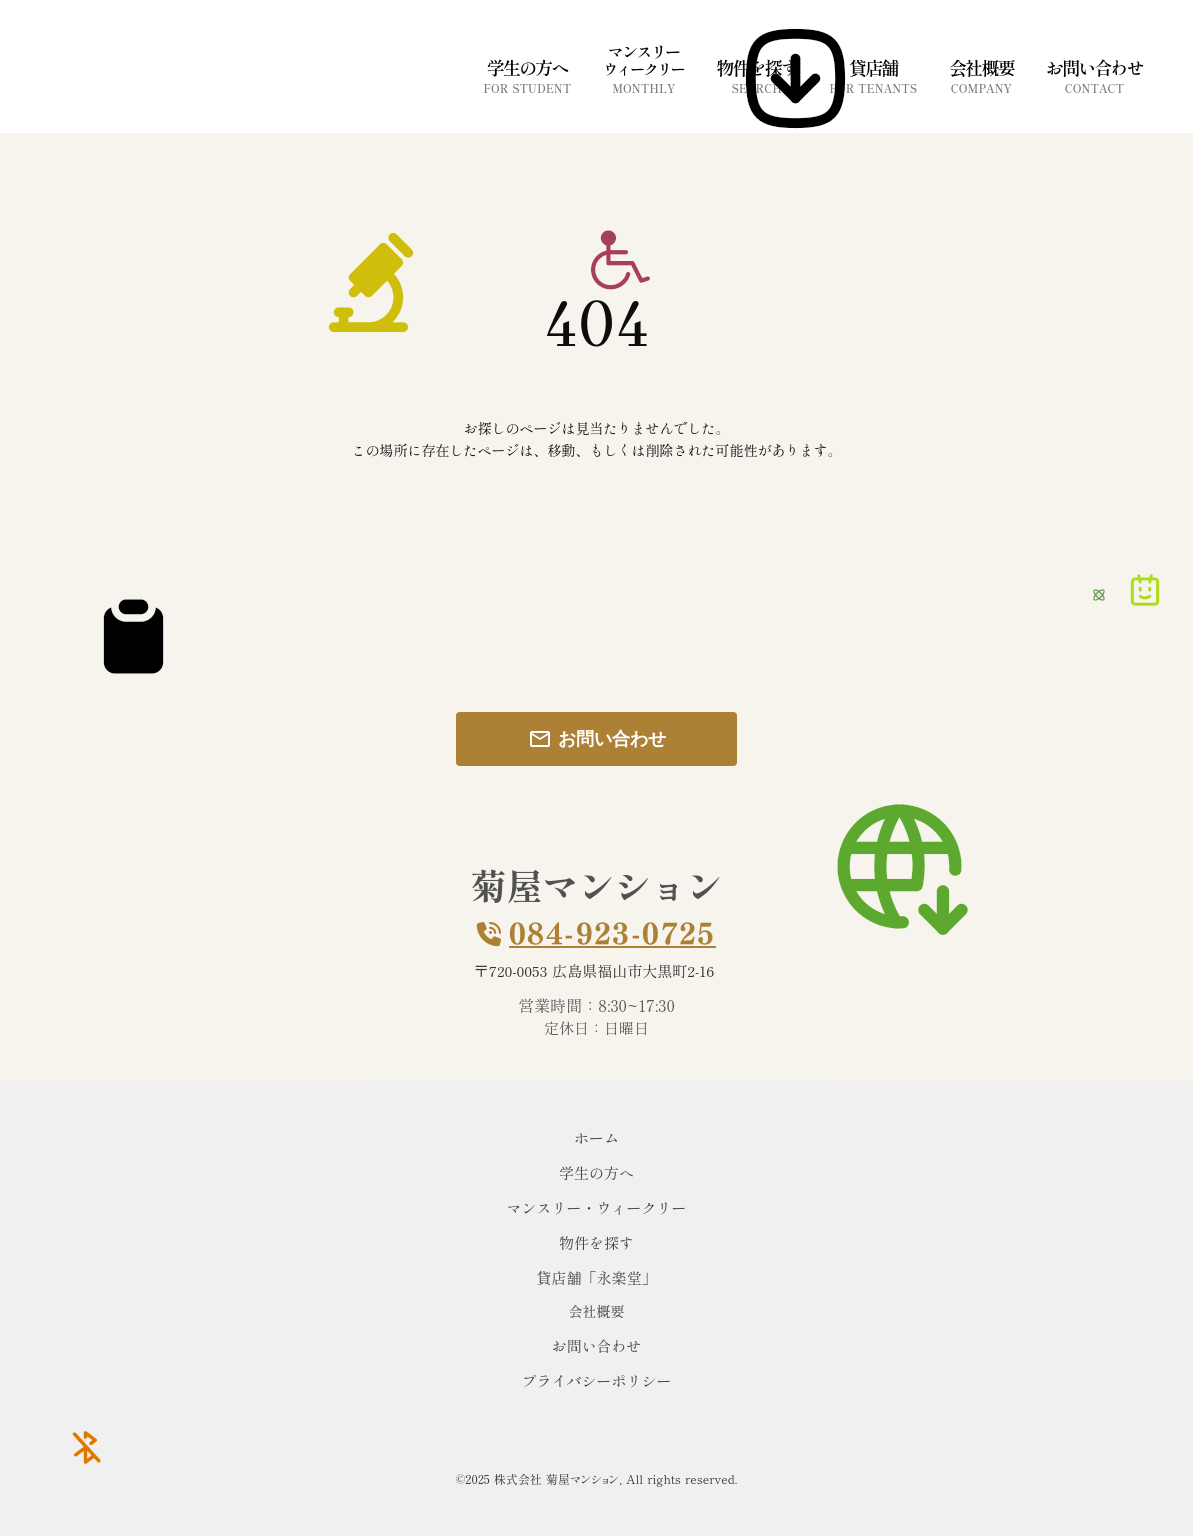 This screenshot has height=1536, width=1193. Describe the element at coordinates (368, 282) in the screenshot. I see `access scientific or research tools` at that location.